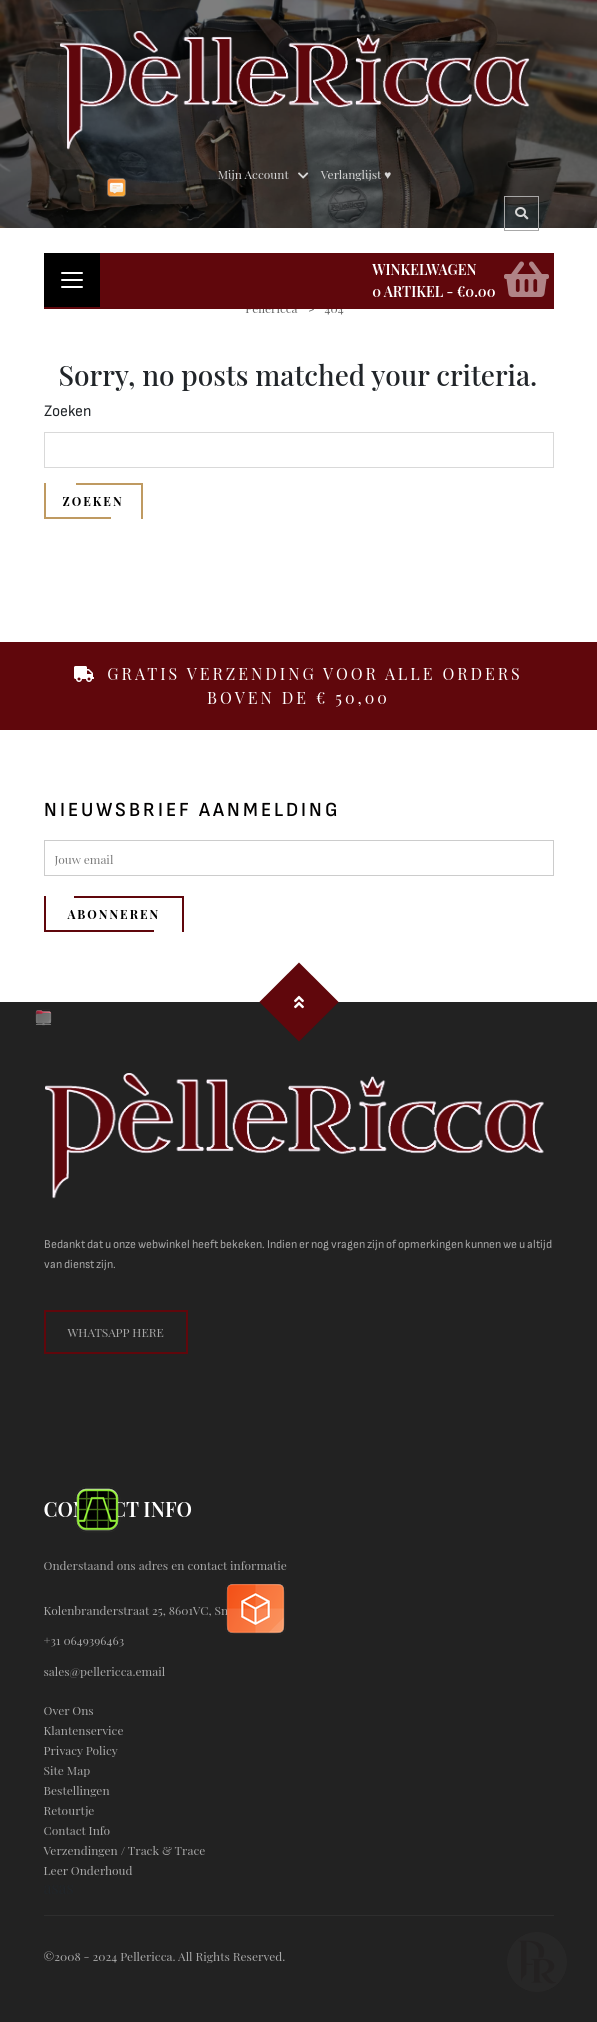 The image size is (597, 2022). What do you see at coordinates (97, 1509) in the screenshot?
I see `open gtkwave waveform viewer application` at bounding box center [97, 1509].